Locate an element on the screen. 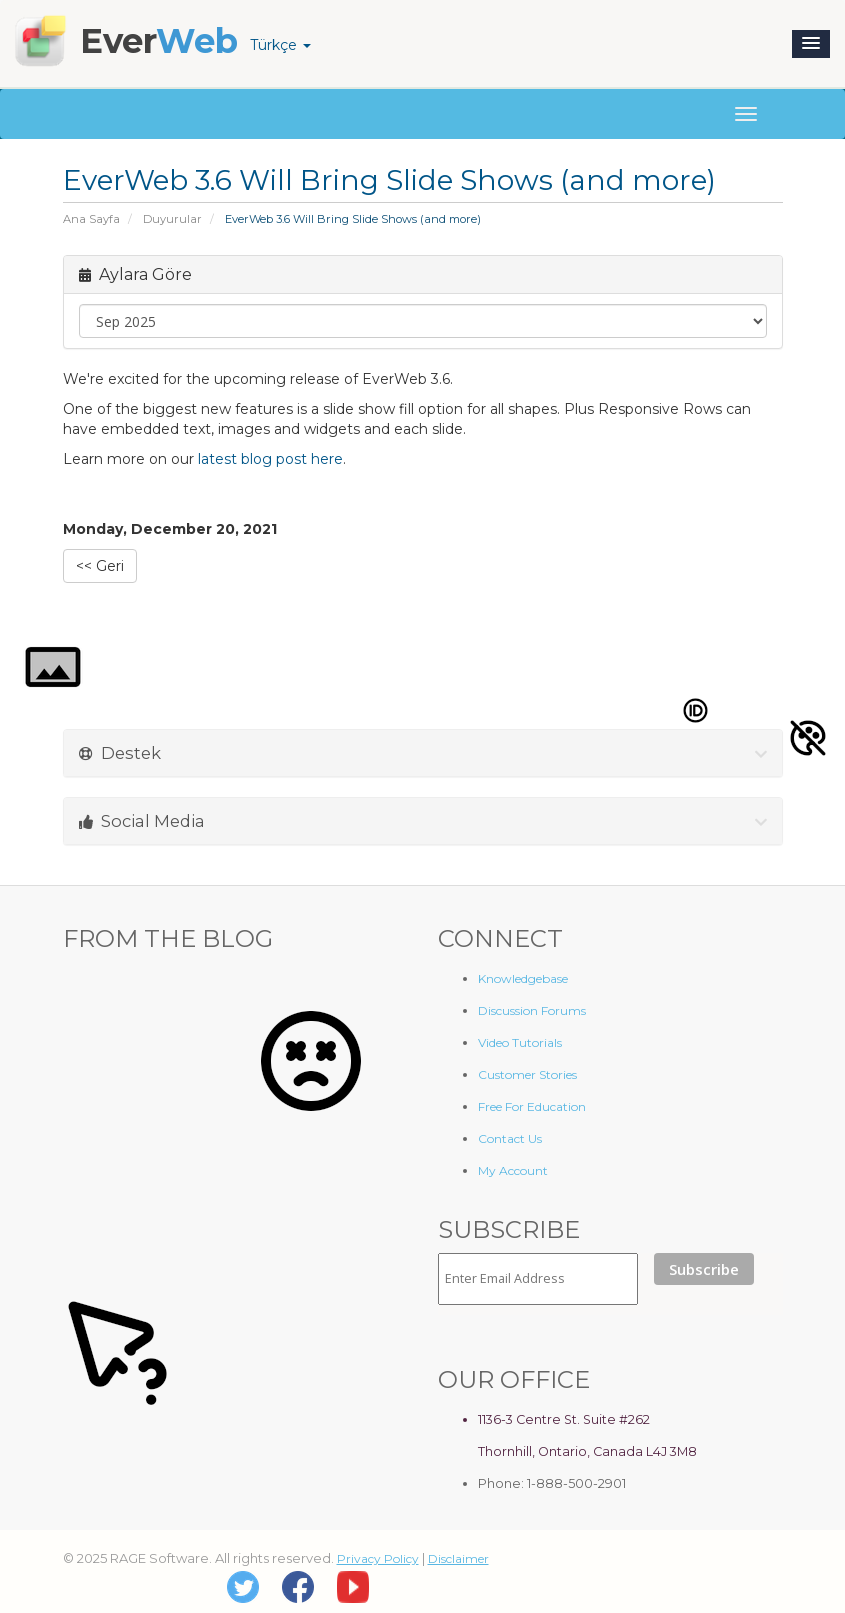 This screenshot has width=845, height=1613. disable color customization is located at coordinates (808, 738).